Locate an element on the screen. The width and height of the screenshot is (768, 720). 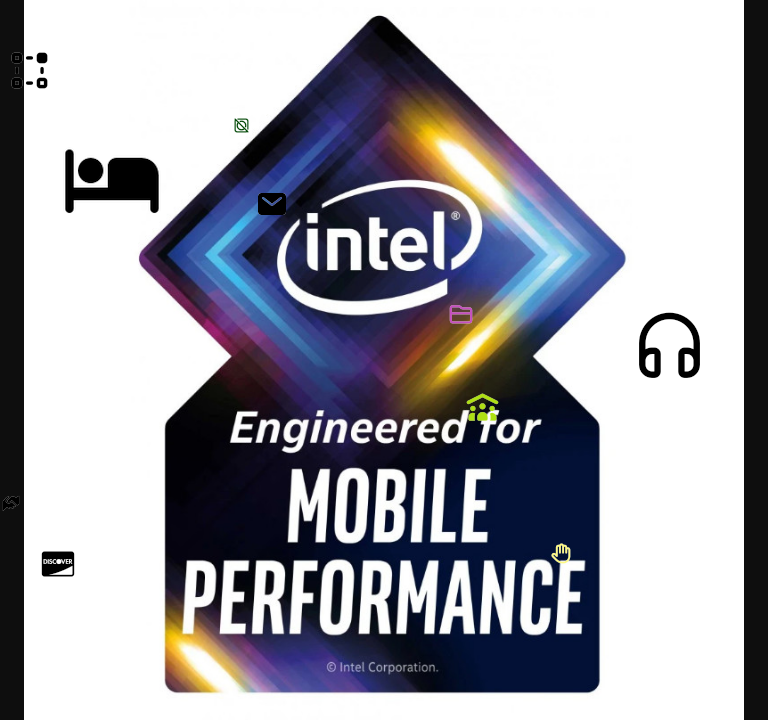
access help or support resources is located at coordinates (11, 503).